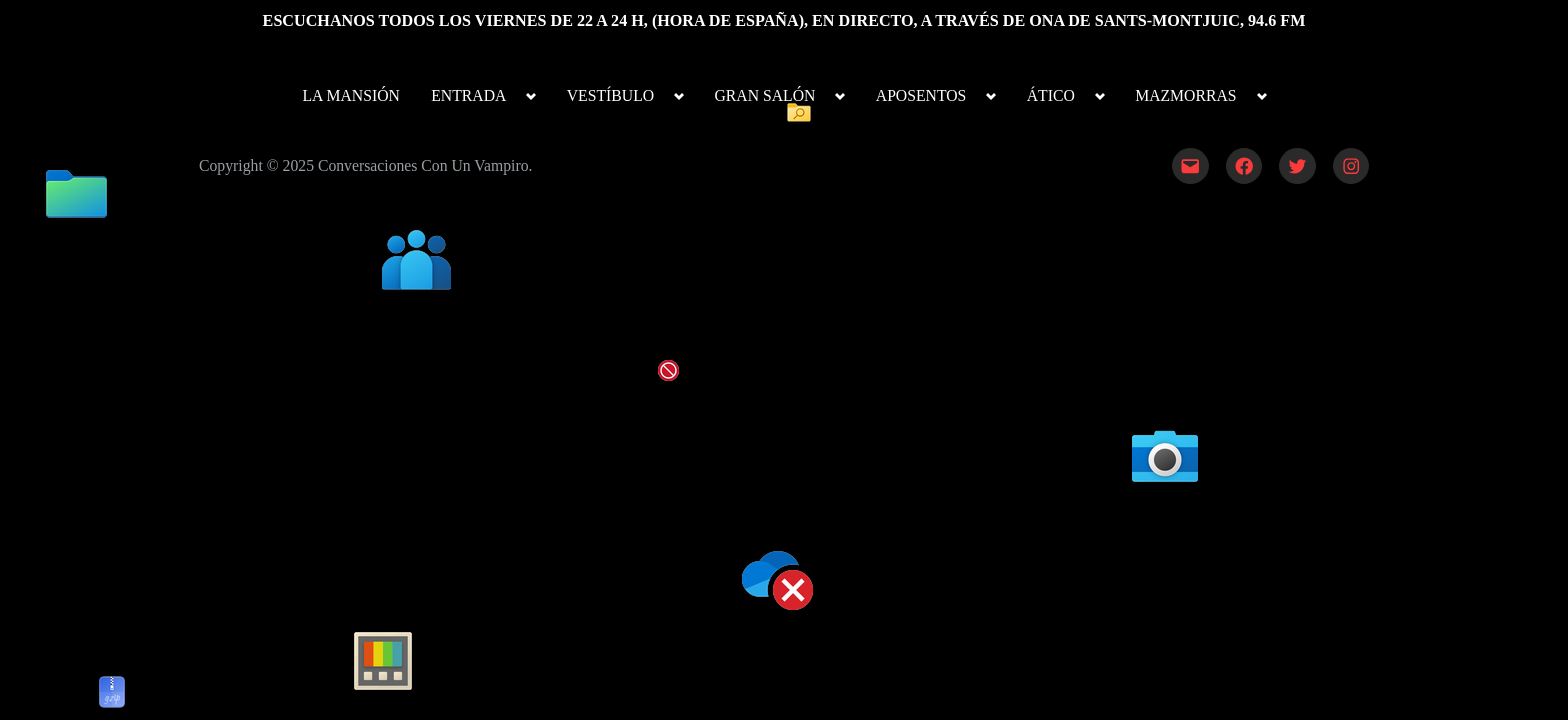  I want to click on remove or delete a group, so click(668, 370).